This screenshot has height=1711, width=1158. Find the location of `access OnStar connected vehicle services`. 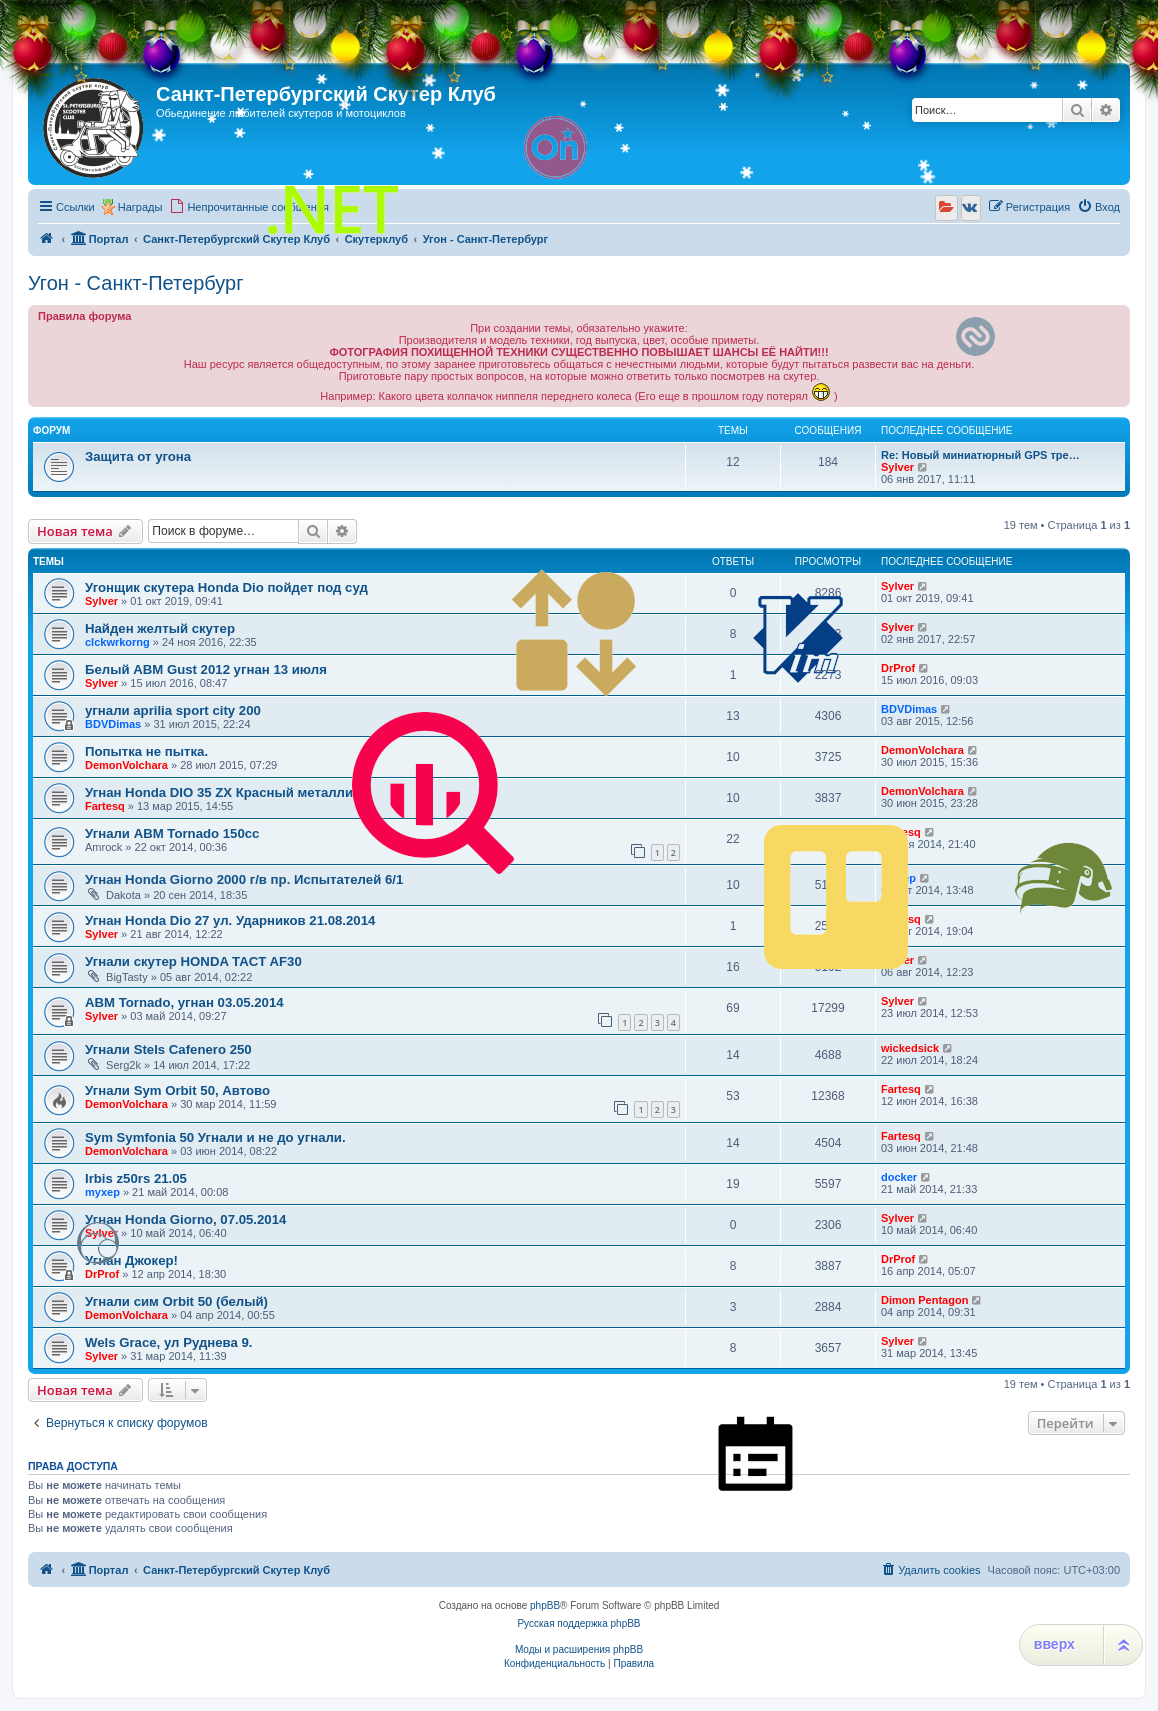

access OnStar connected vehicle services is located at coordinates (555, 147).